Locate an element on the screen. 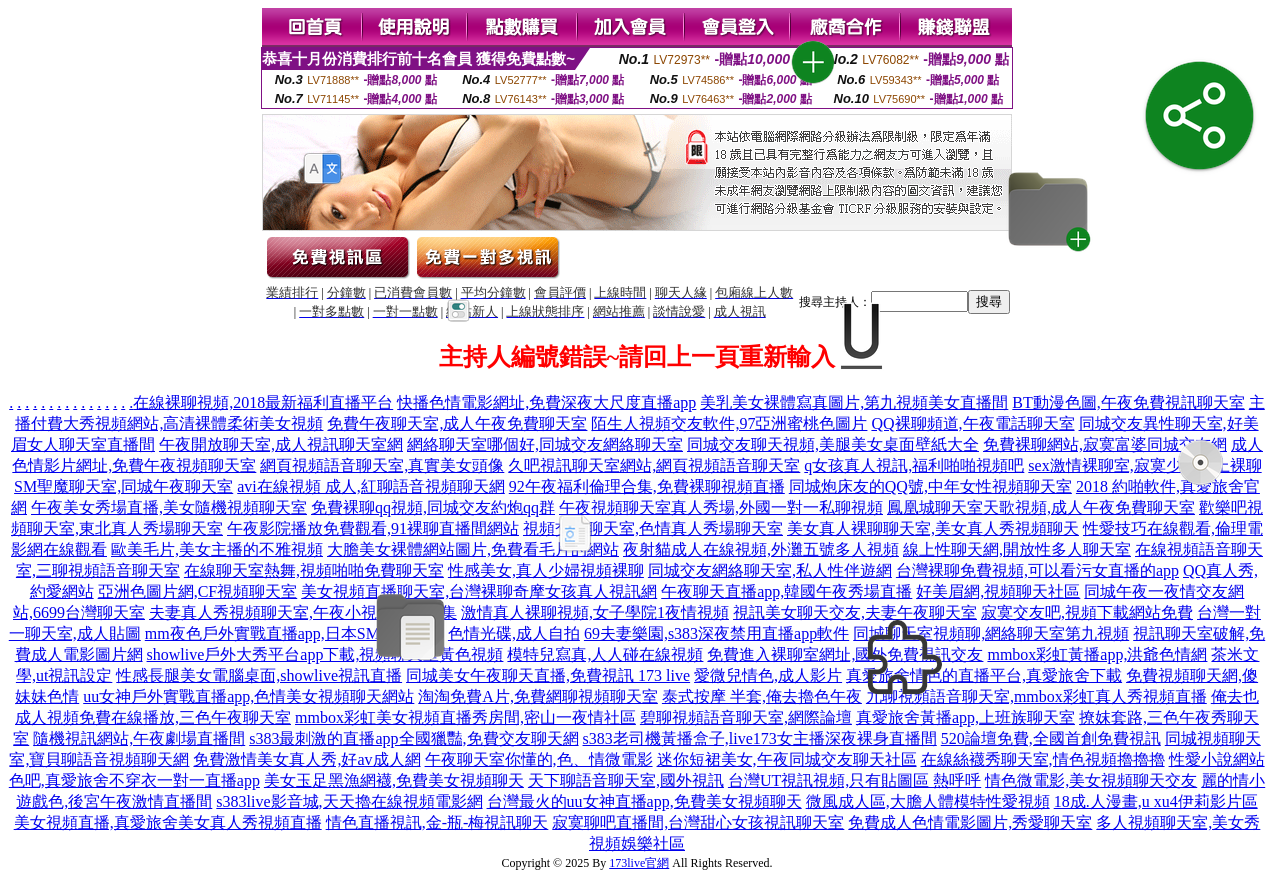  access DVD-RAM drive or disc contents is located at coordinates (1200, 462).